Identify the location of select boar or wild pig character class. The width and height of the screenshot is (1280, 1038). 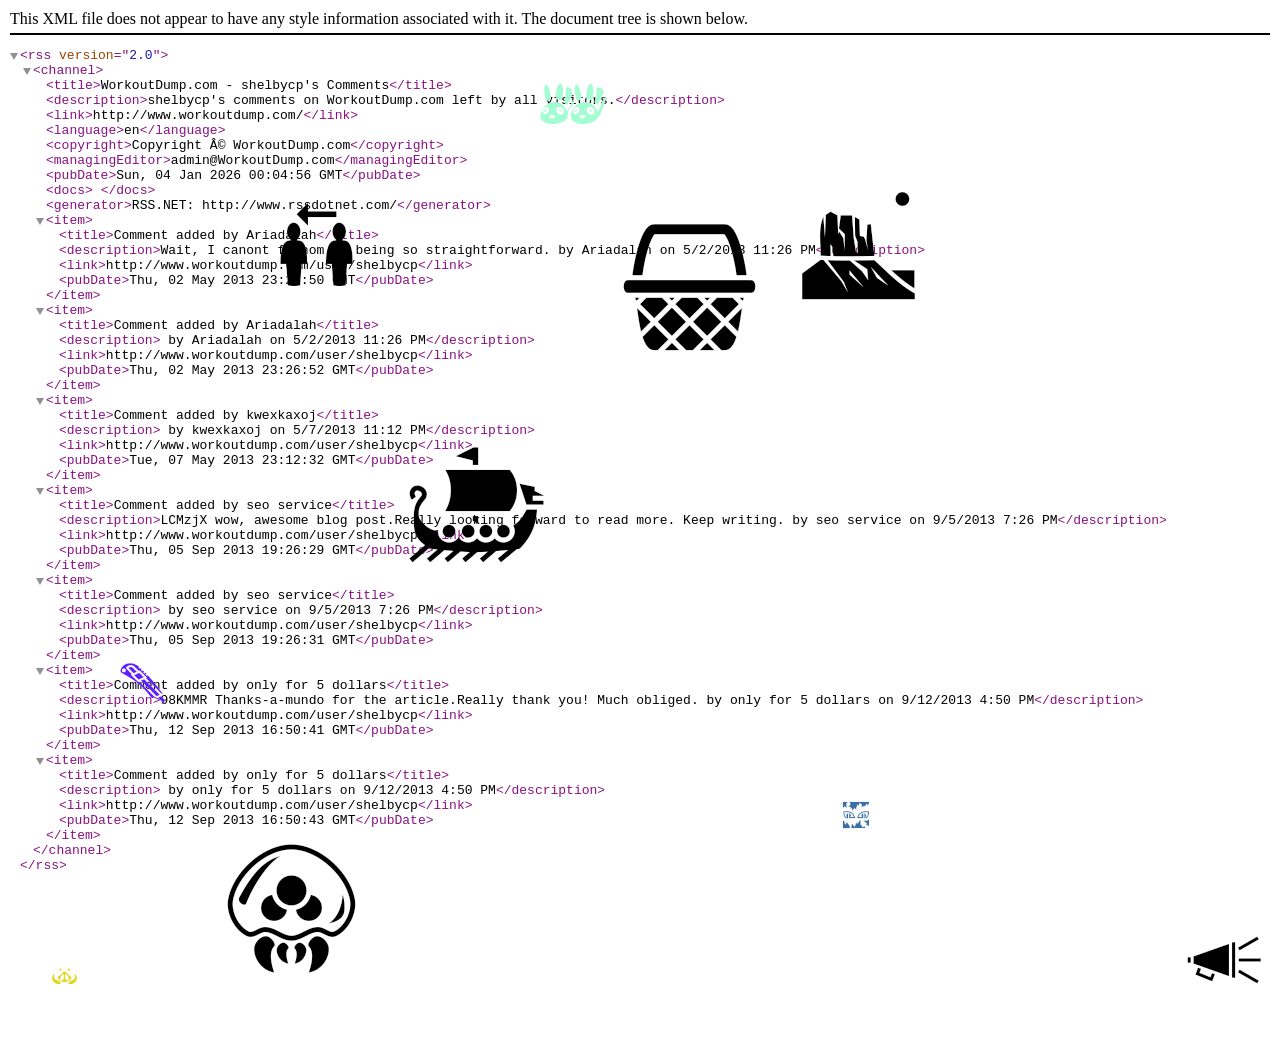
(64, 975).